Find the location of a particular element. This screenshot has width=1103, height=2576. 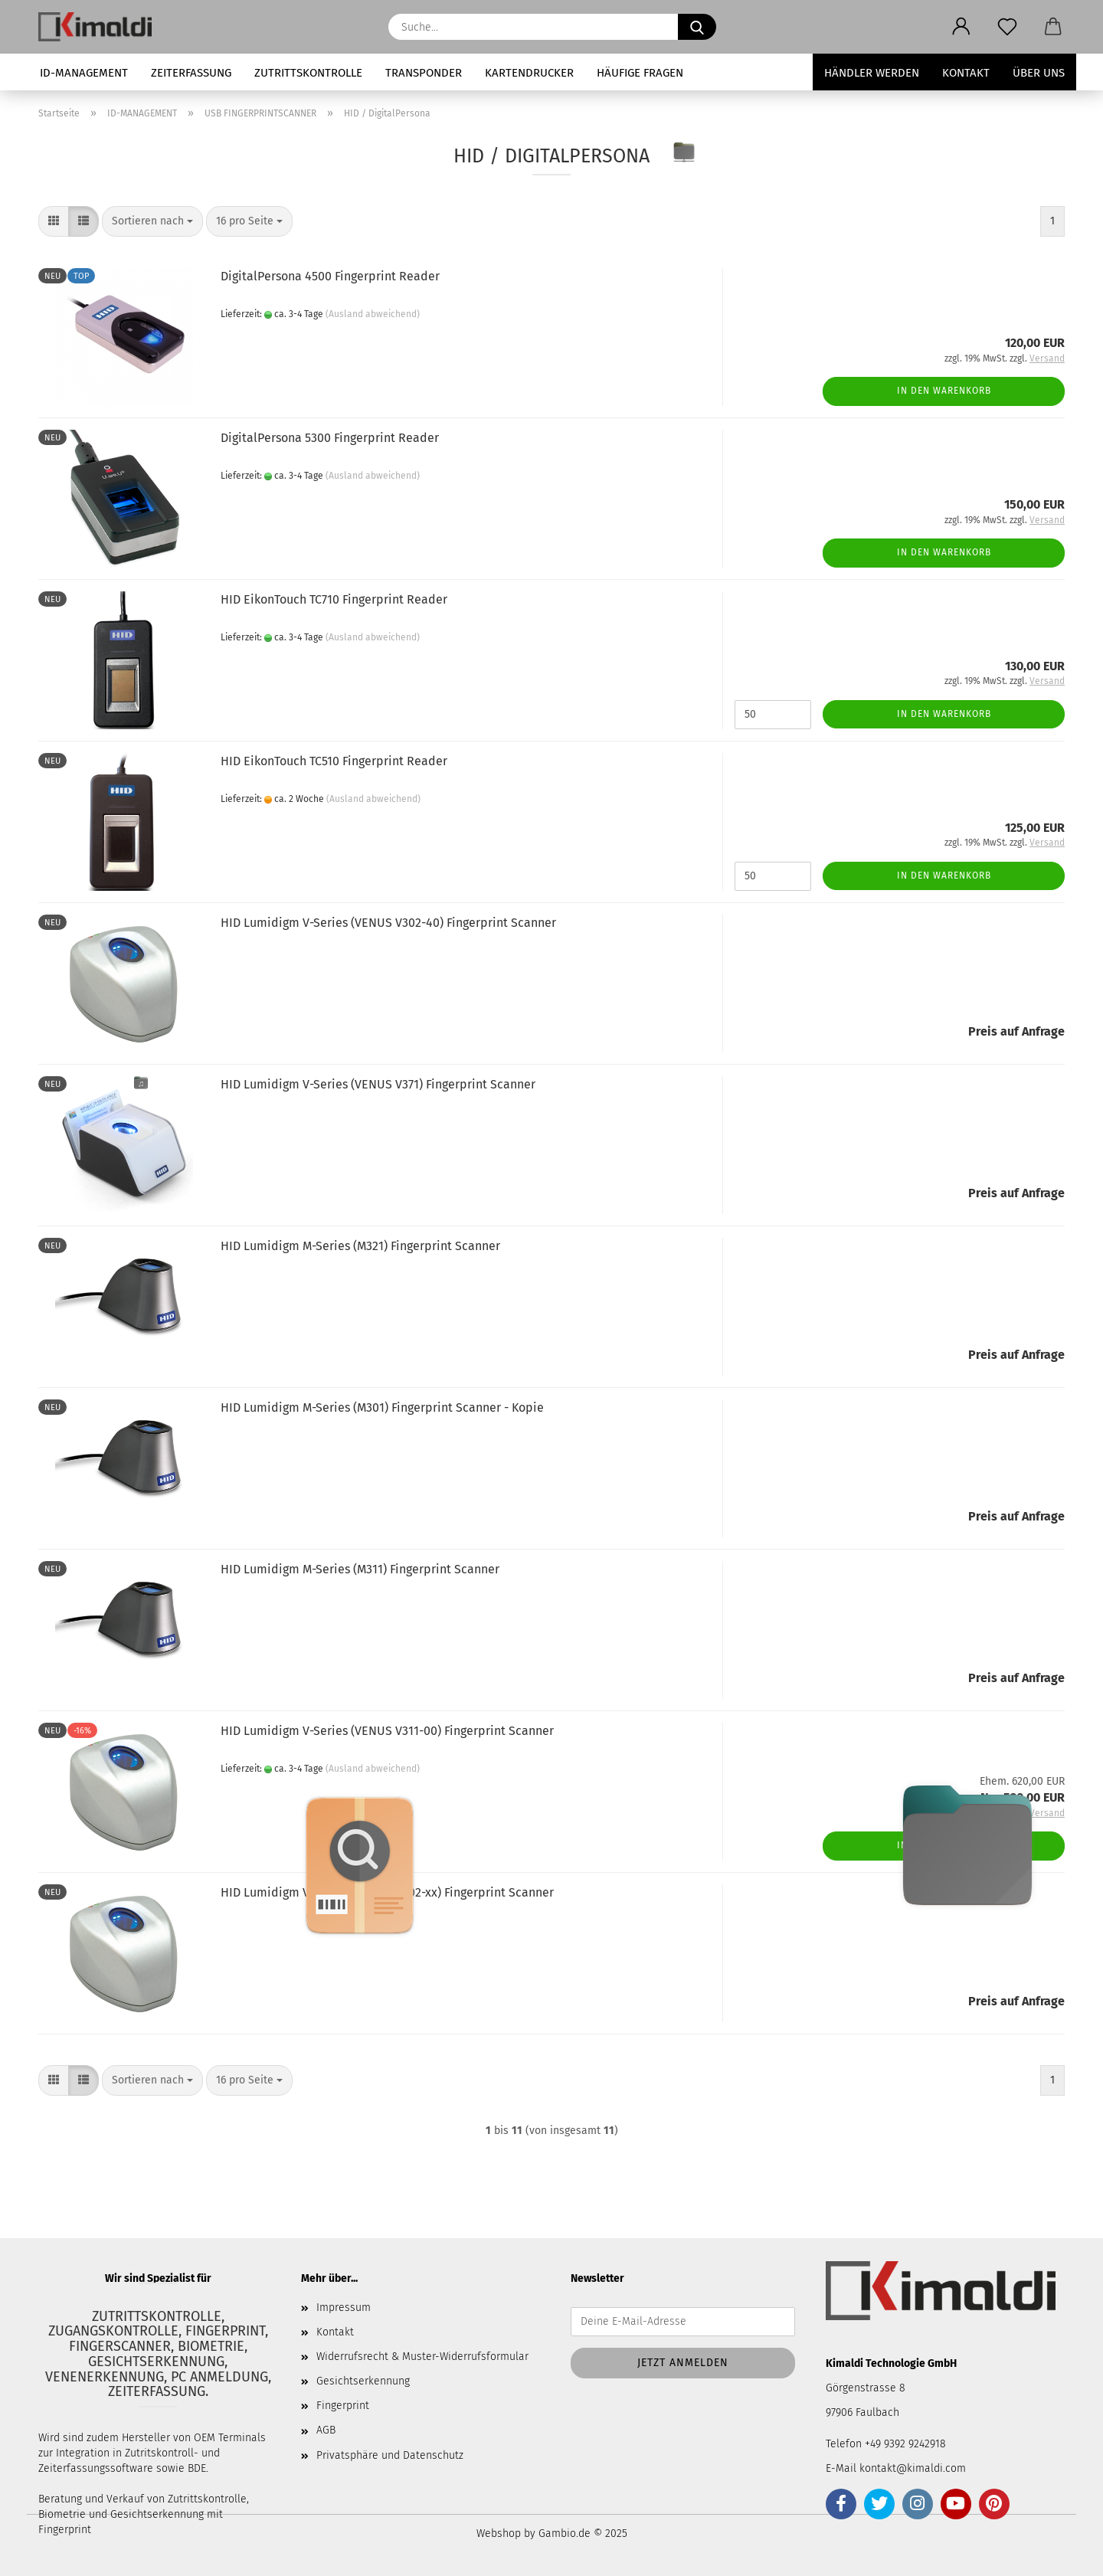

open folder to view contents is located at coordinates (967, 1845).